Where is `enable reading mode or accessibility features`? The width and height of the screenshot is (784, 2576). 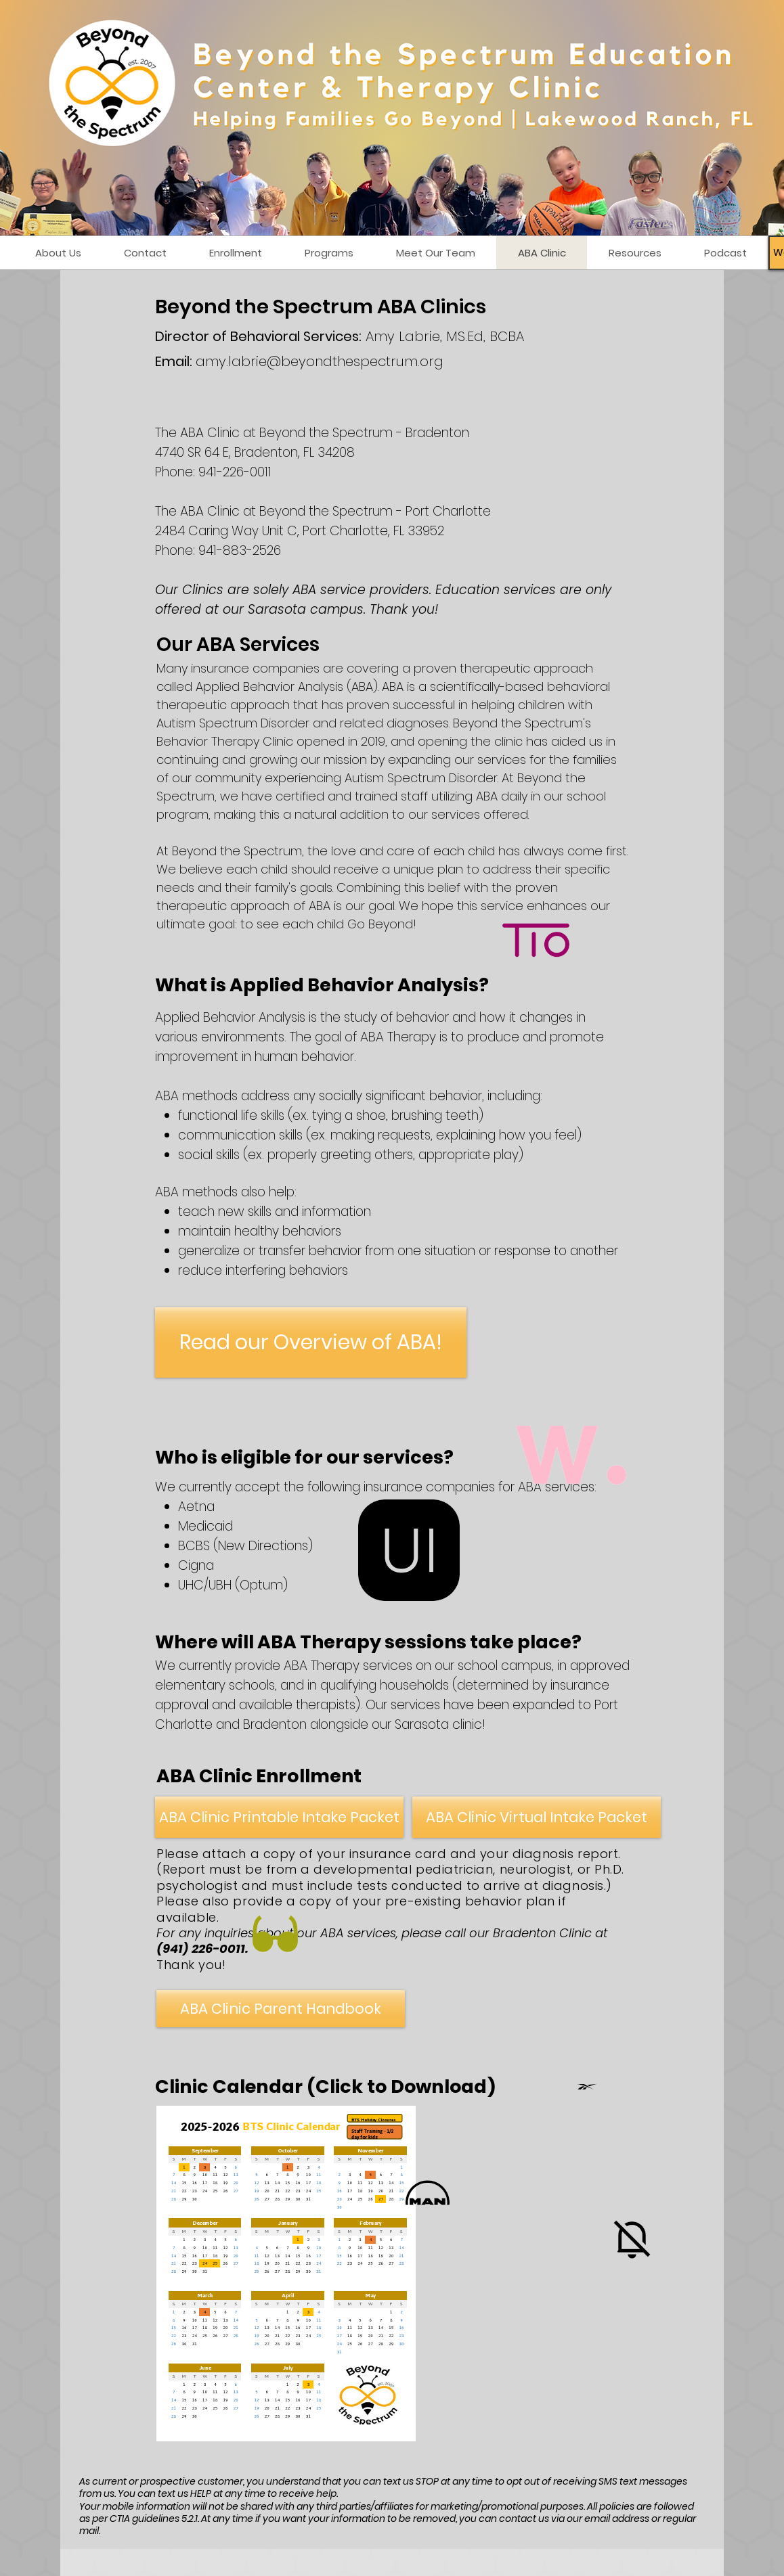
enable reading mode or accessibility features is located at coordinates (275, 1935).